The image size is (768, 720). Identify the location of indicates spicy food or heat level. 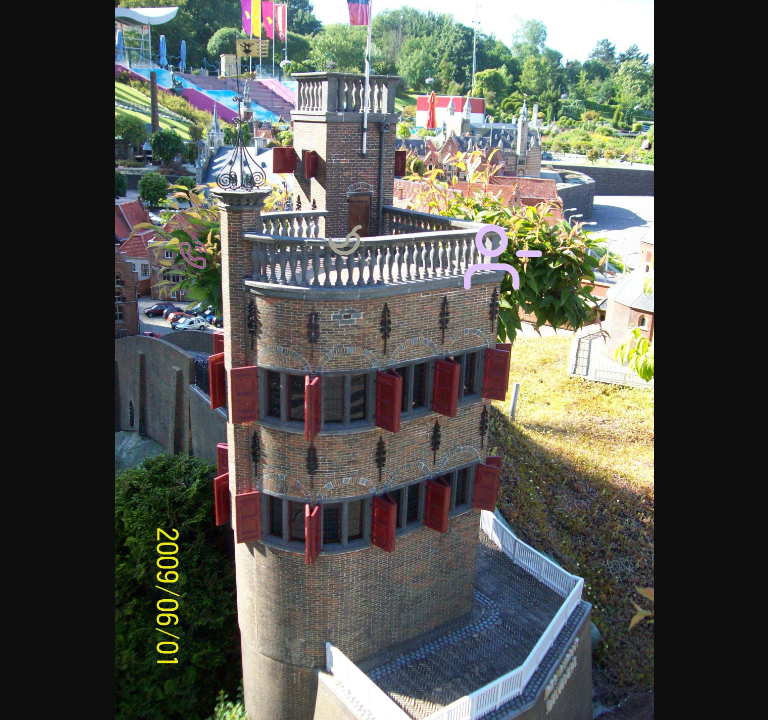
(346, 241).